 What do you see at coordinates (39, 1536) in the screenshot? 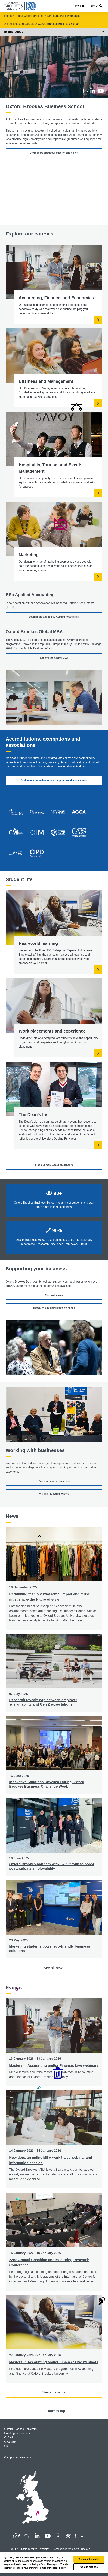
I see `collapse an expanded section` at bounding box center [39, 1536].